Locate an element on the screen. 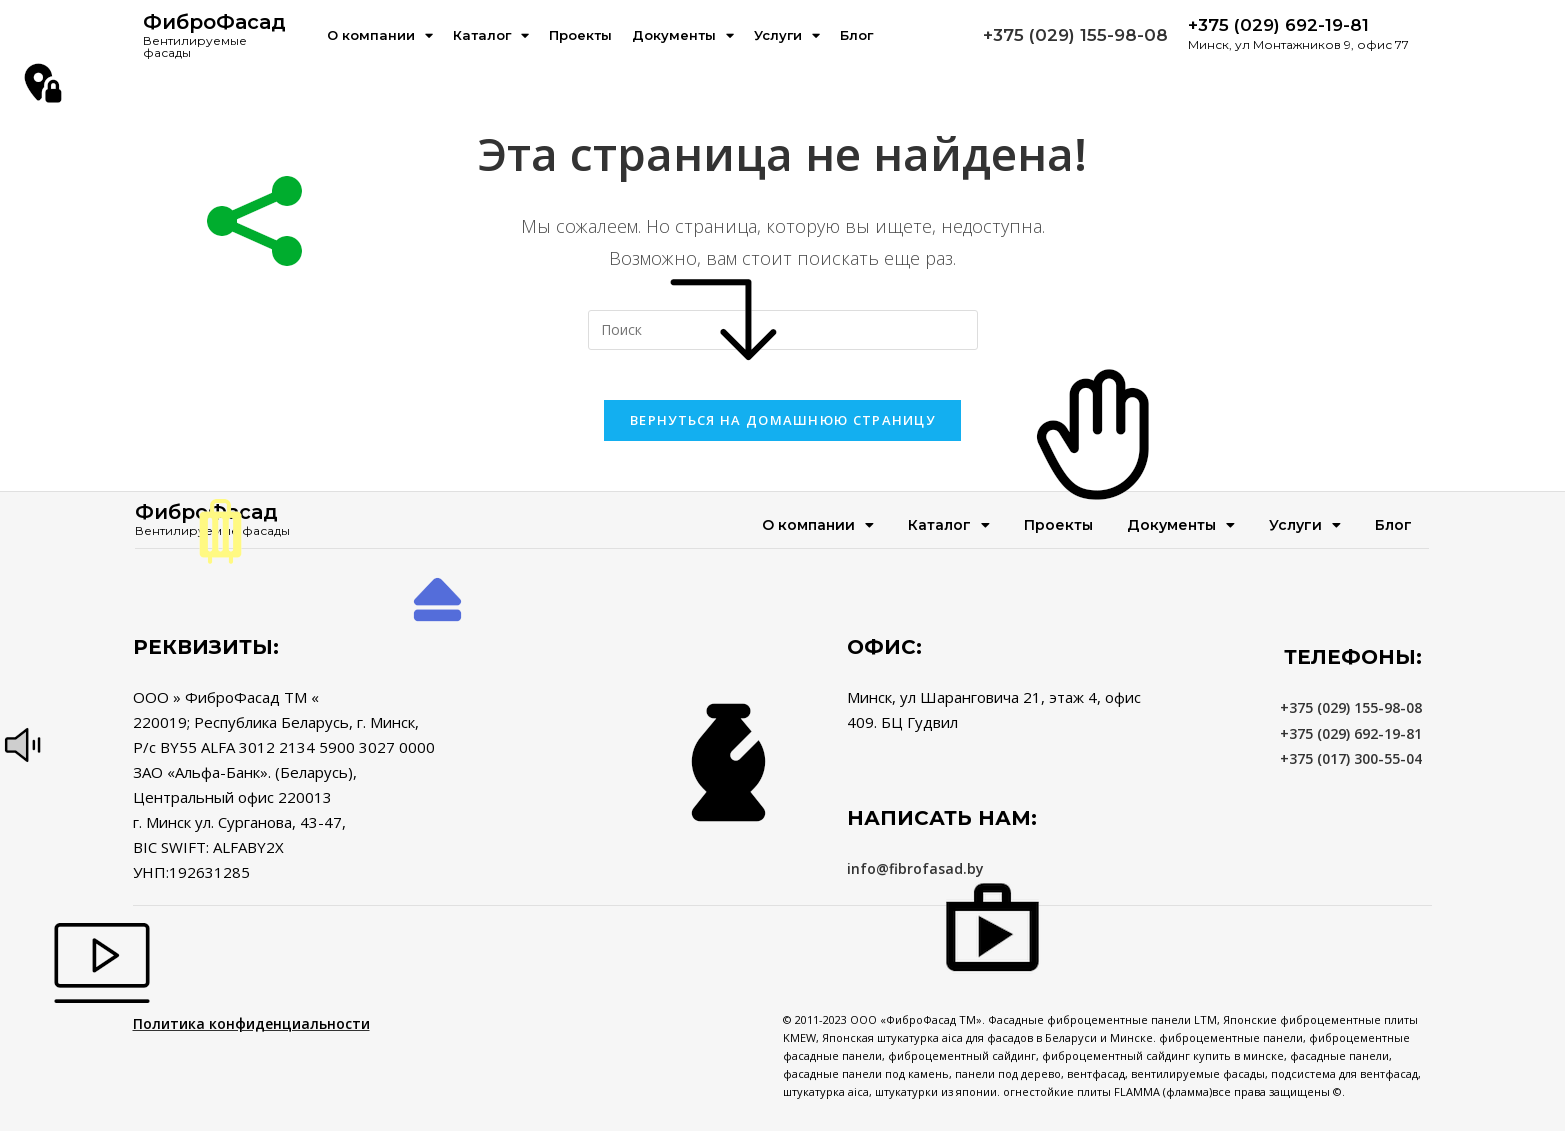 This screenshot has width=1565, height=1141. stop or pause an action is located at coordinates (1097, 434).